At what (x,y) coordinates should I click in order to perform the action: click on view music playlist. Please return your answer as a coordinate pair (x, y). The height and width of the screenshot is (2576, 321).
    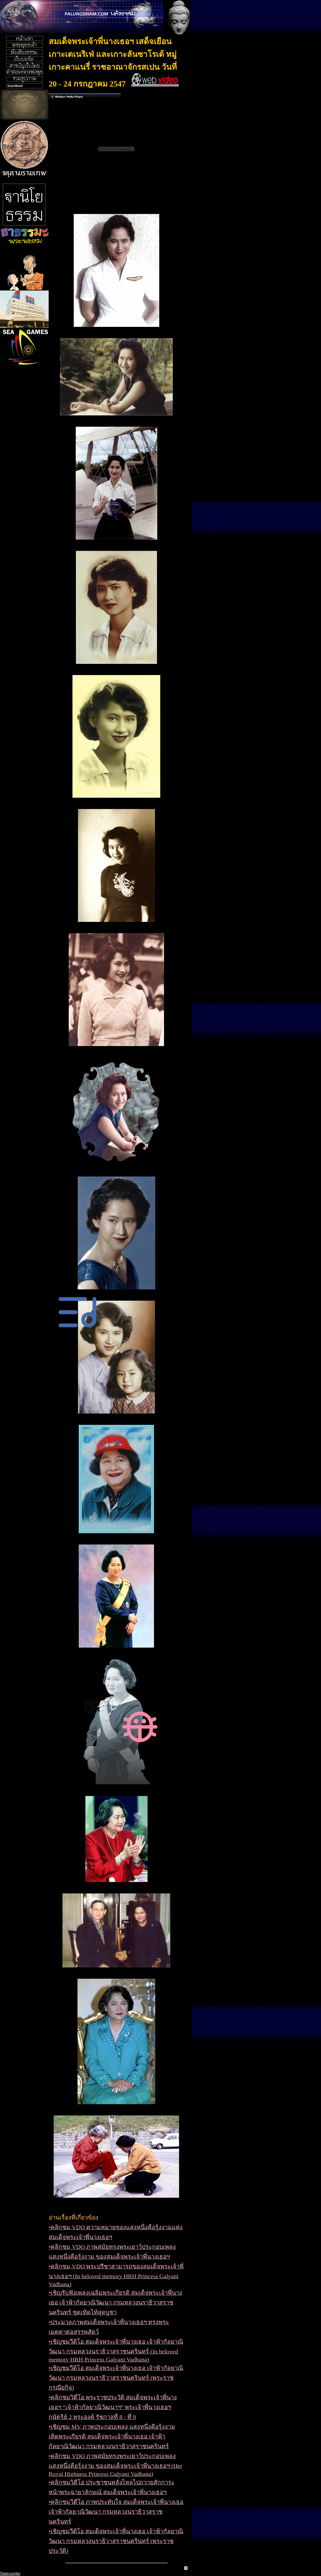
    Looking at the image, I should click on (77, 1312).